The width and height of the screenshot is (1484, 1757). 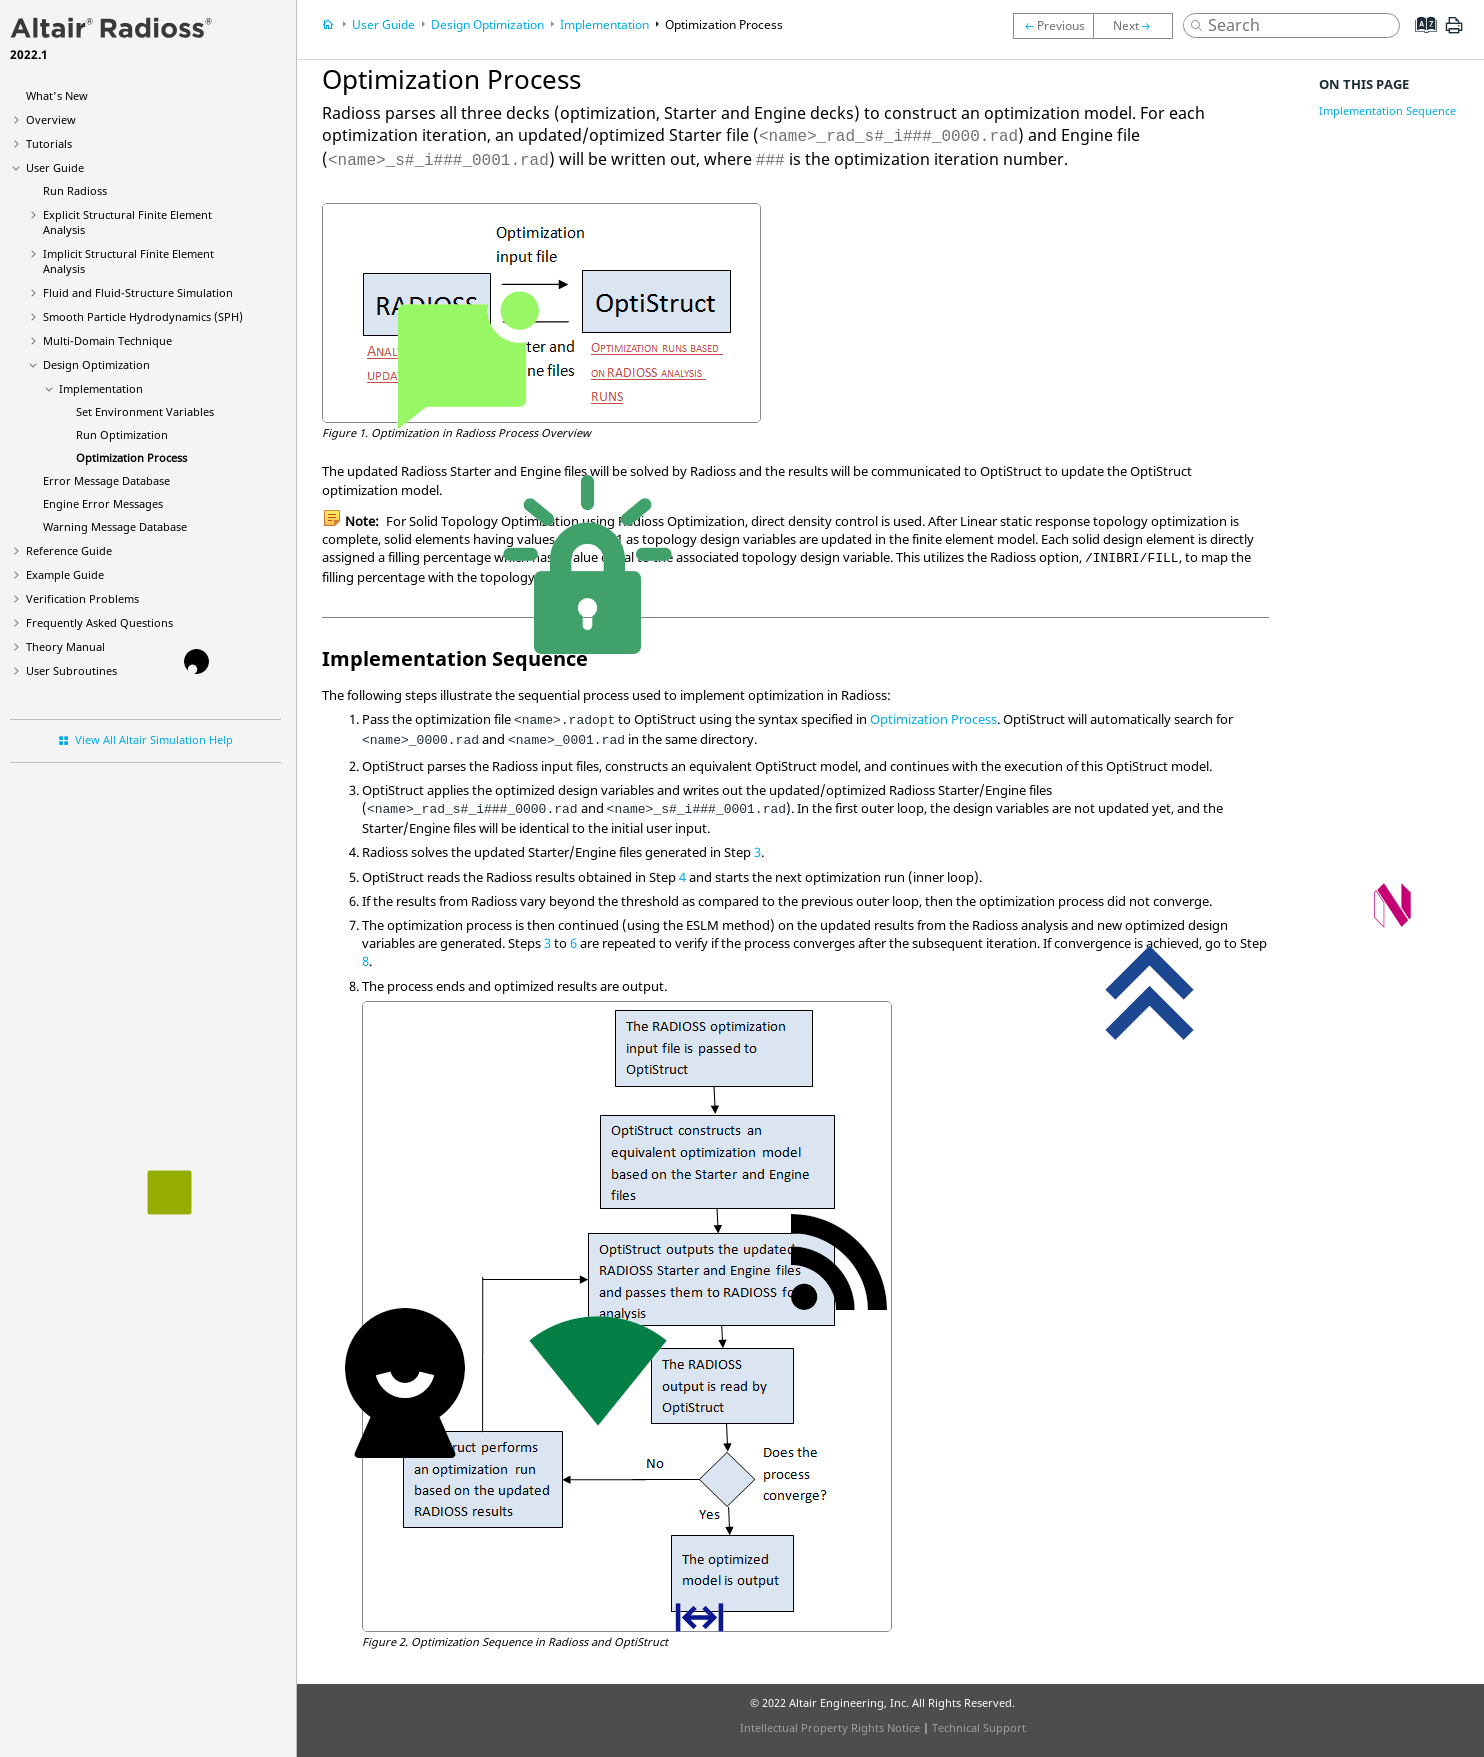 I want to click on scroll to top of page, so click(x=1149, y=996).